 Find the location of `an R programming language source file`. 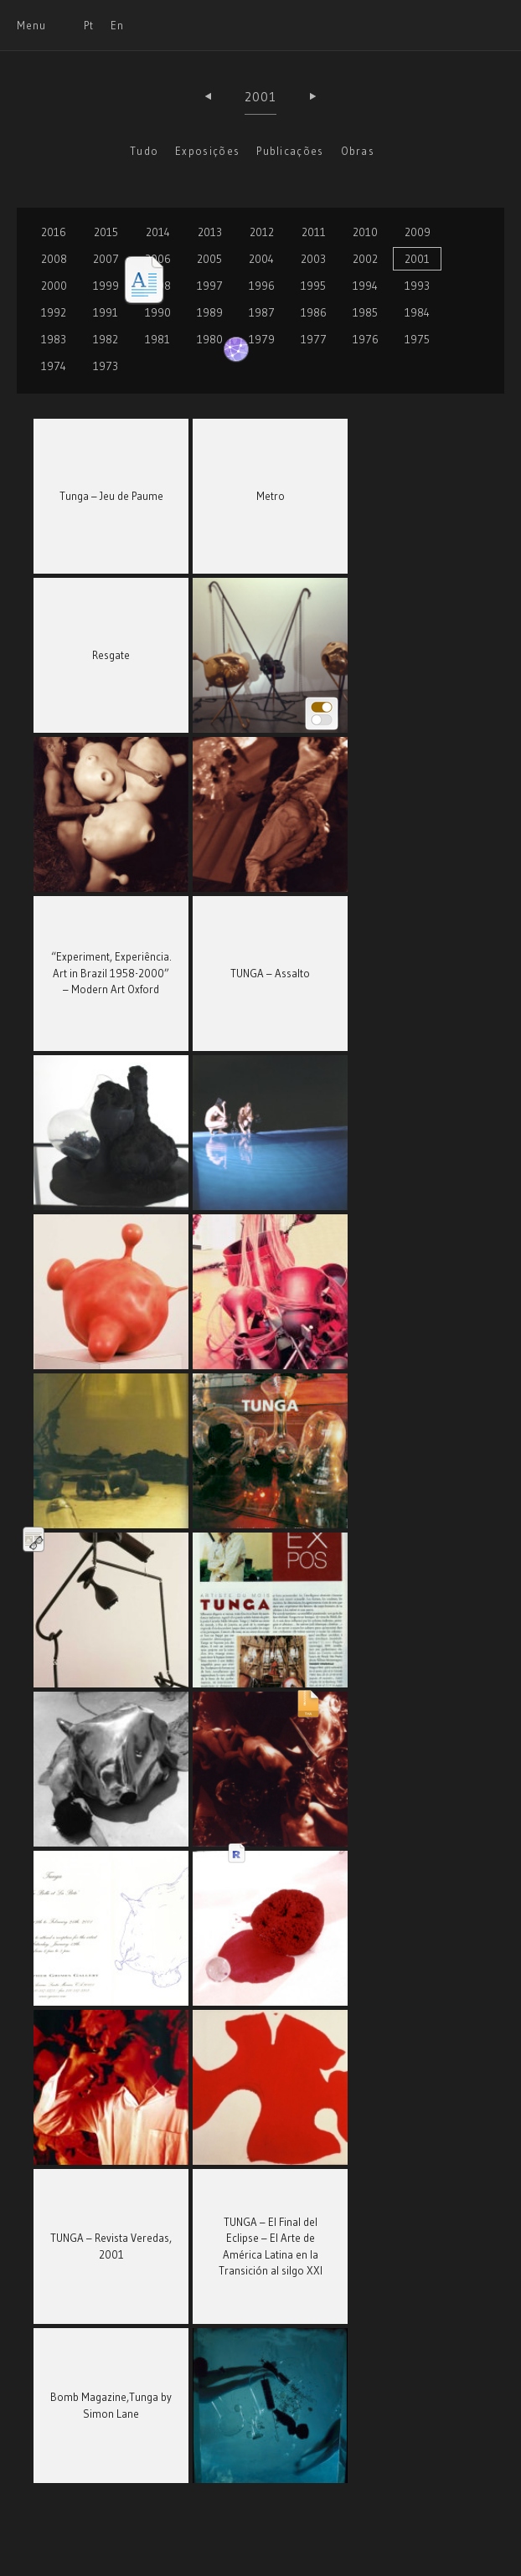

an R programming language source file is located at coordinates (236, 1852).